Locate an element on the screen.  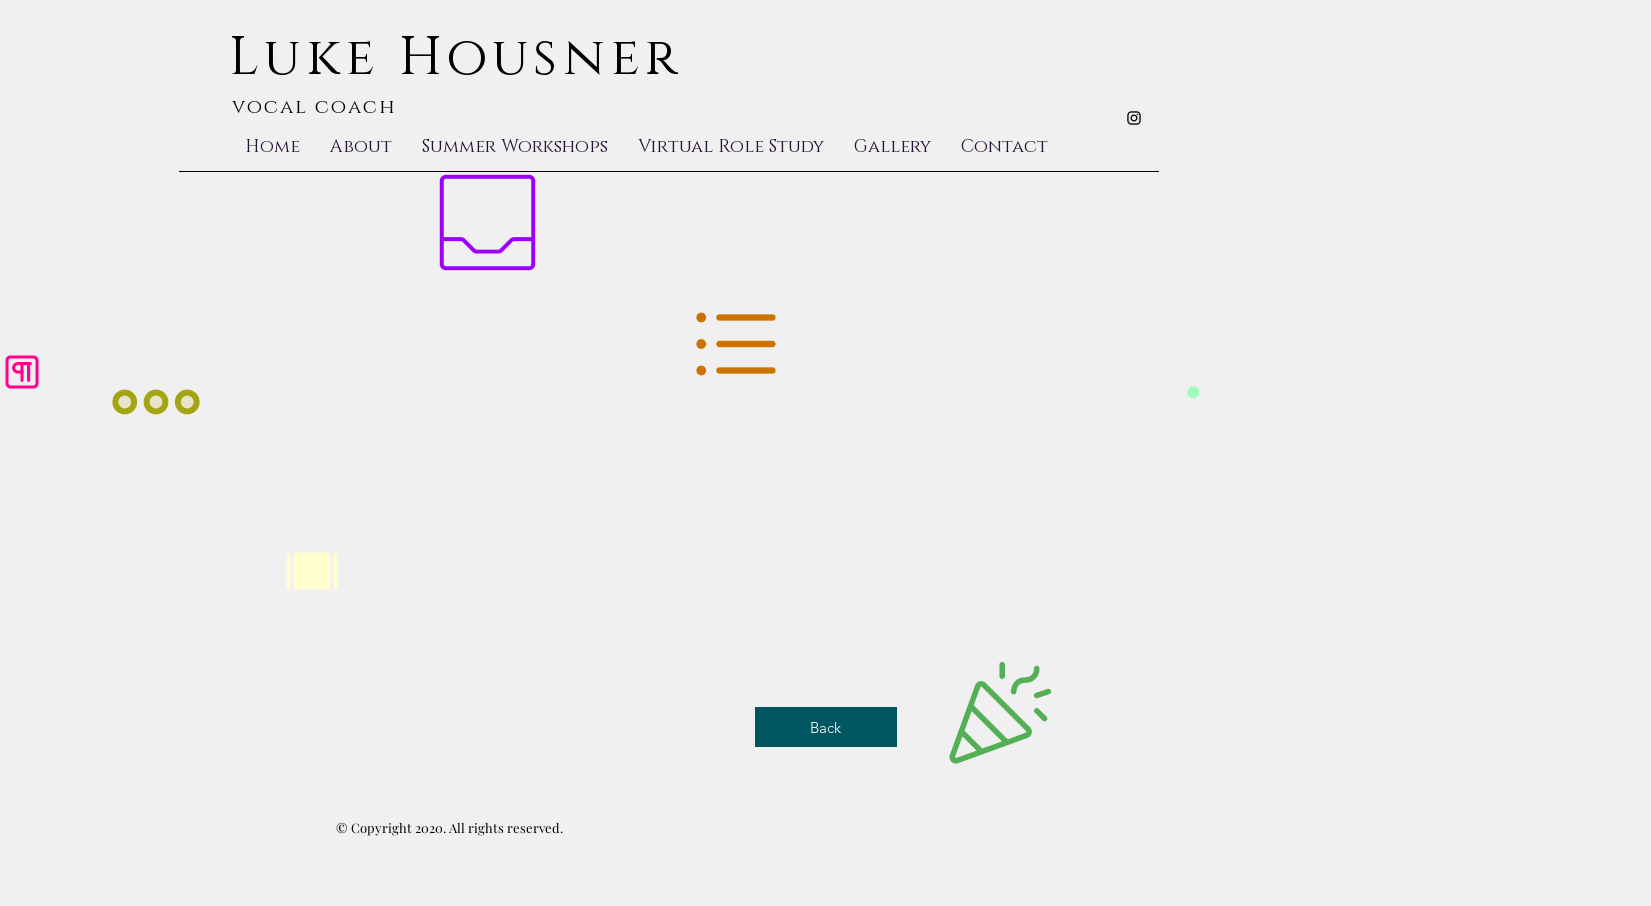
start a slideshow presentation is located at coordinates (312, 571).